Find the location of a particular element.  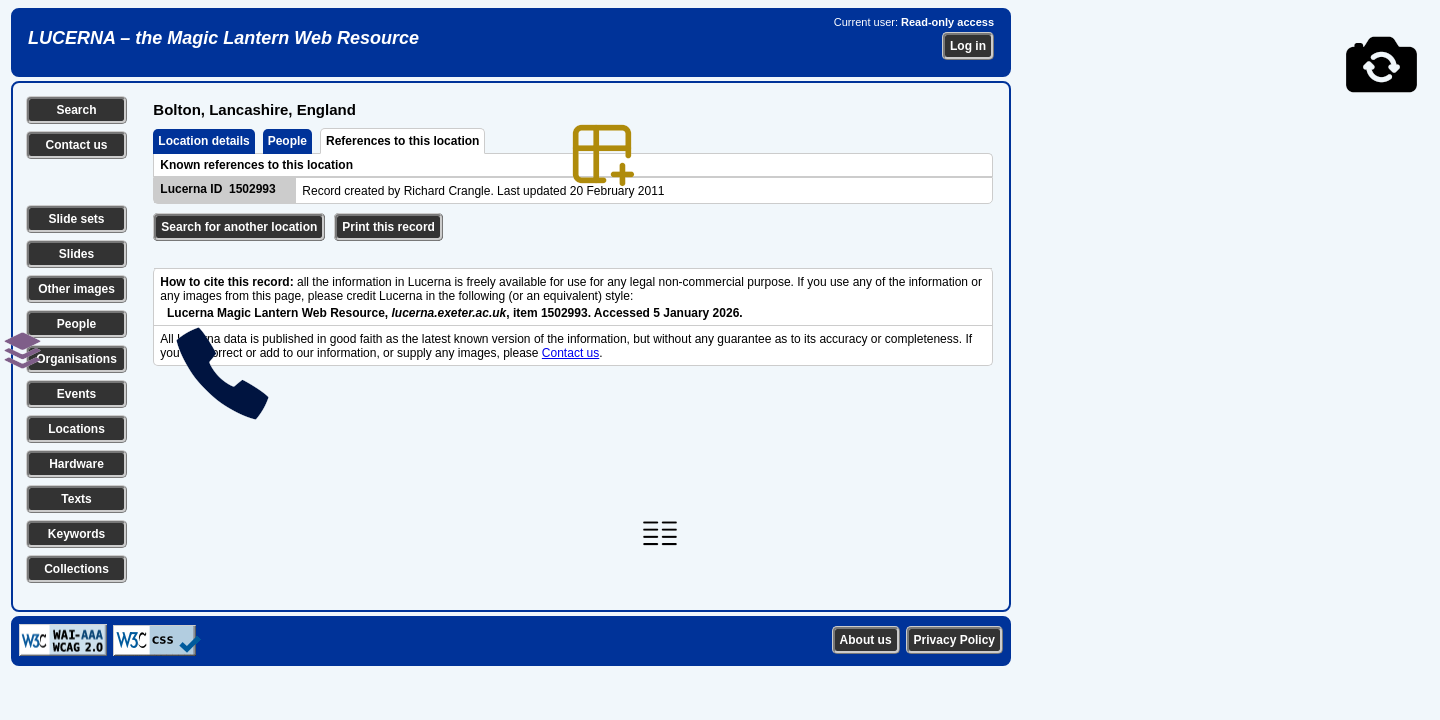

add a new table or spreadsheet is located at coordinates (602, 154).